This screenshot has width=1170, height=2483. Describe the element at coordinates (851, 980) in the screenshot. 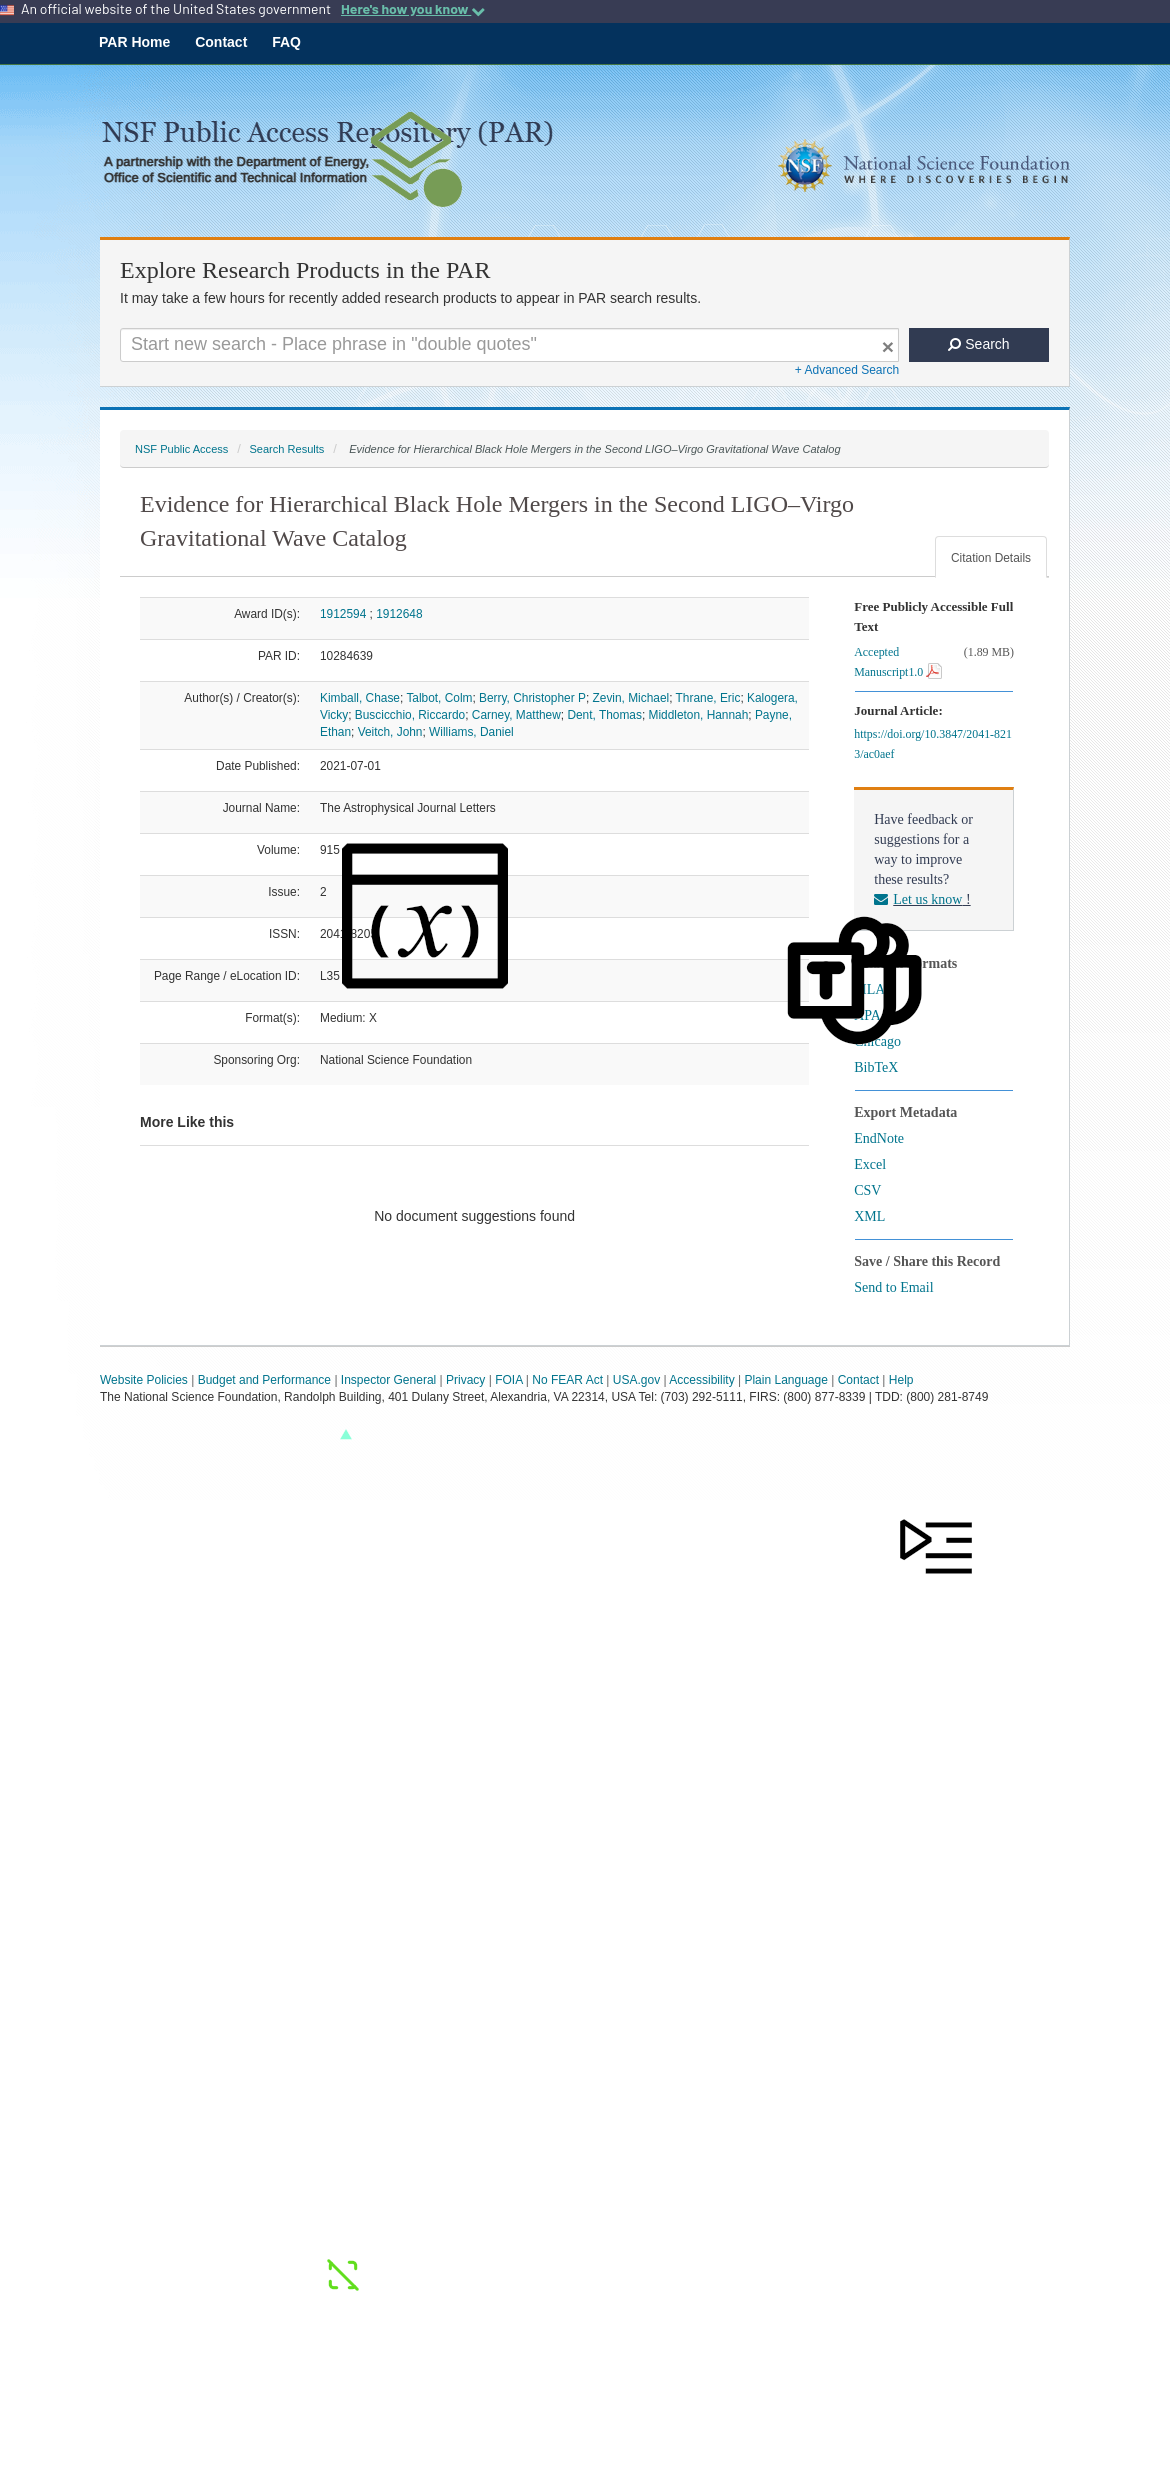

I see `open Microsoft Teams` at that location.